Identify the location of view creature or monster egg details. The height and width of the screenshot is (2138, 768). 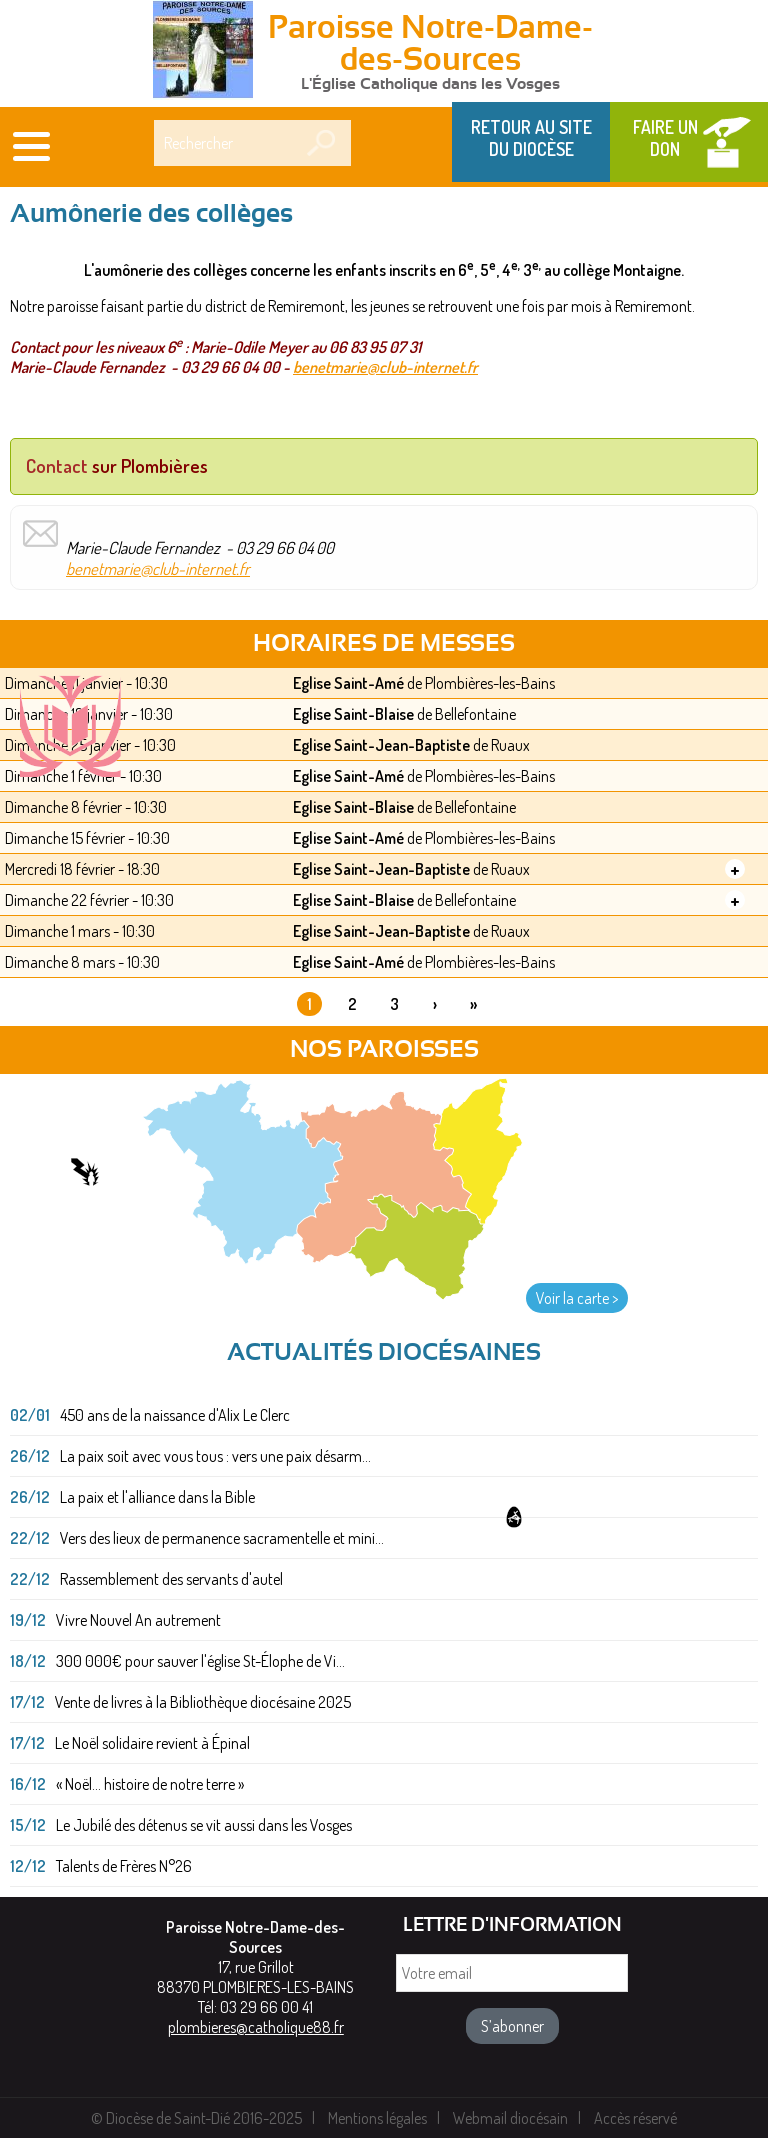
(514, 1517).